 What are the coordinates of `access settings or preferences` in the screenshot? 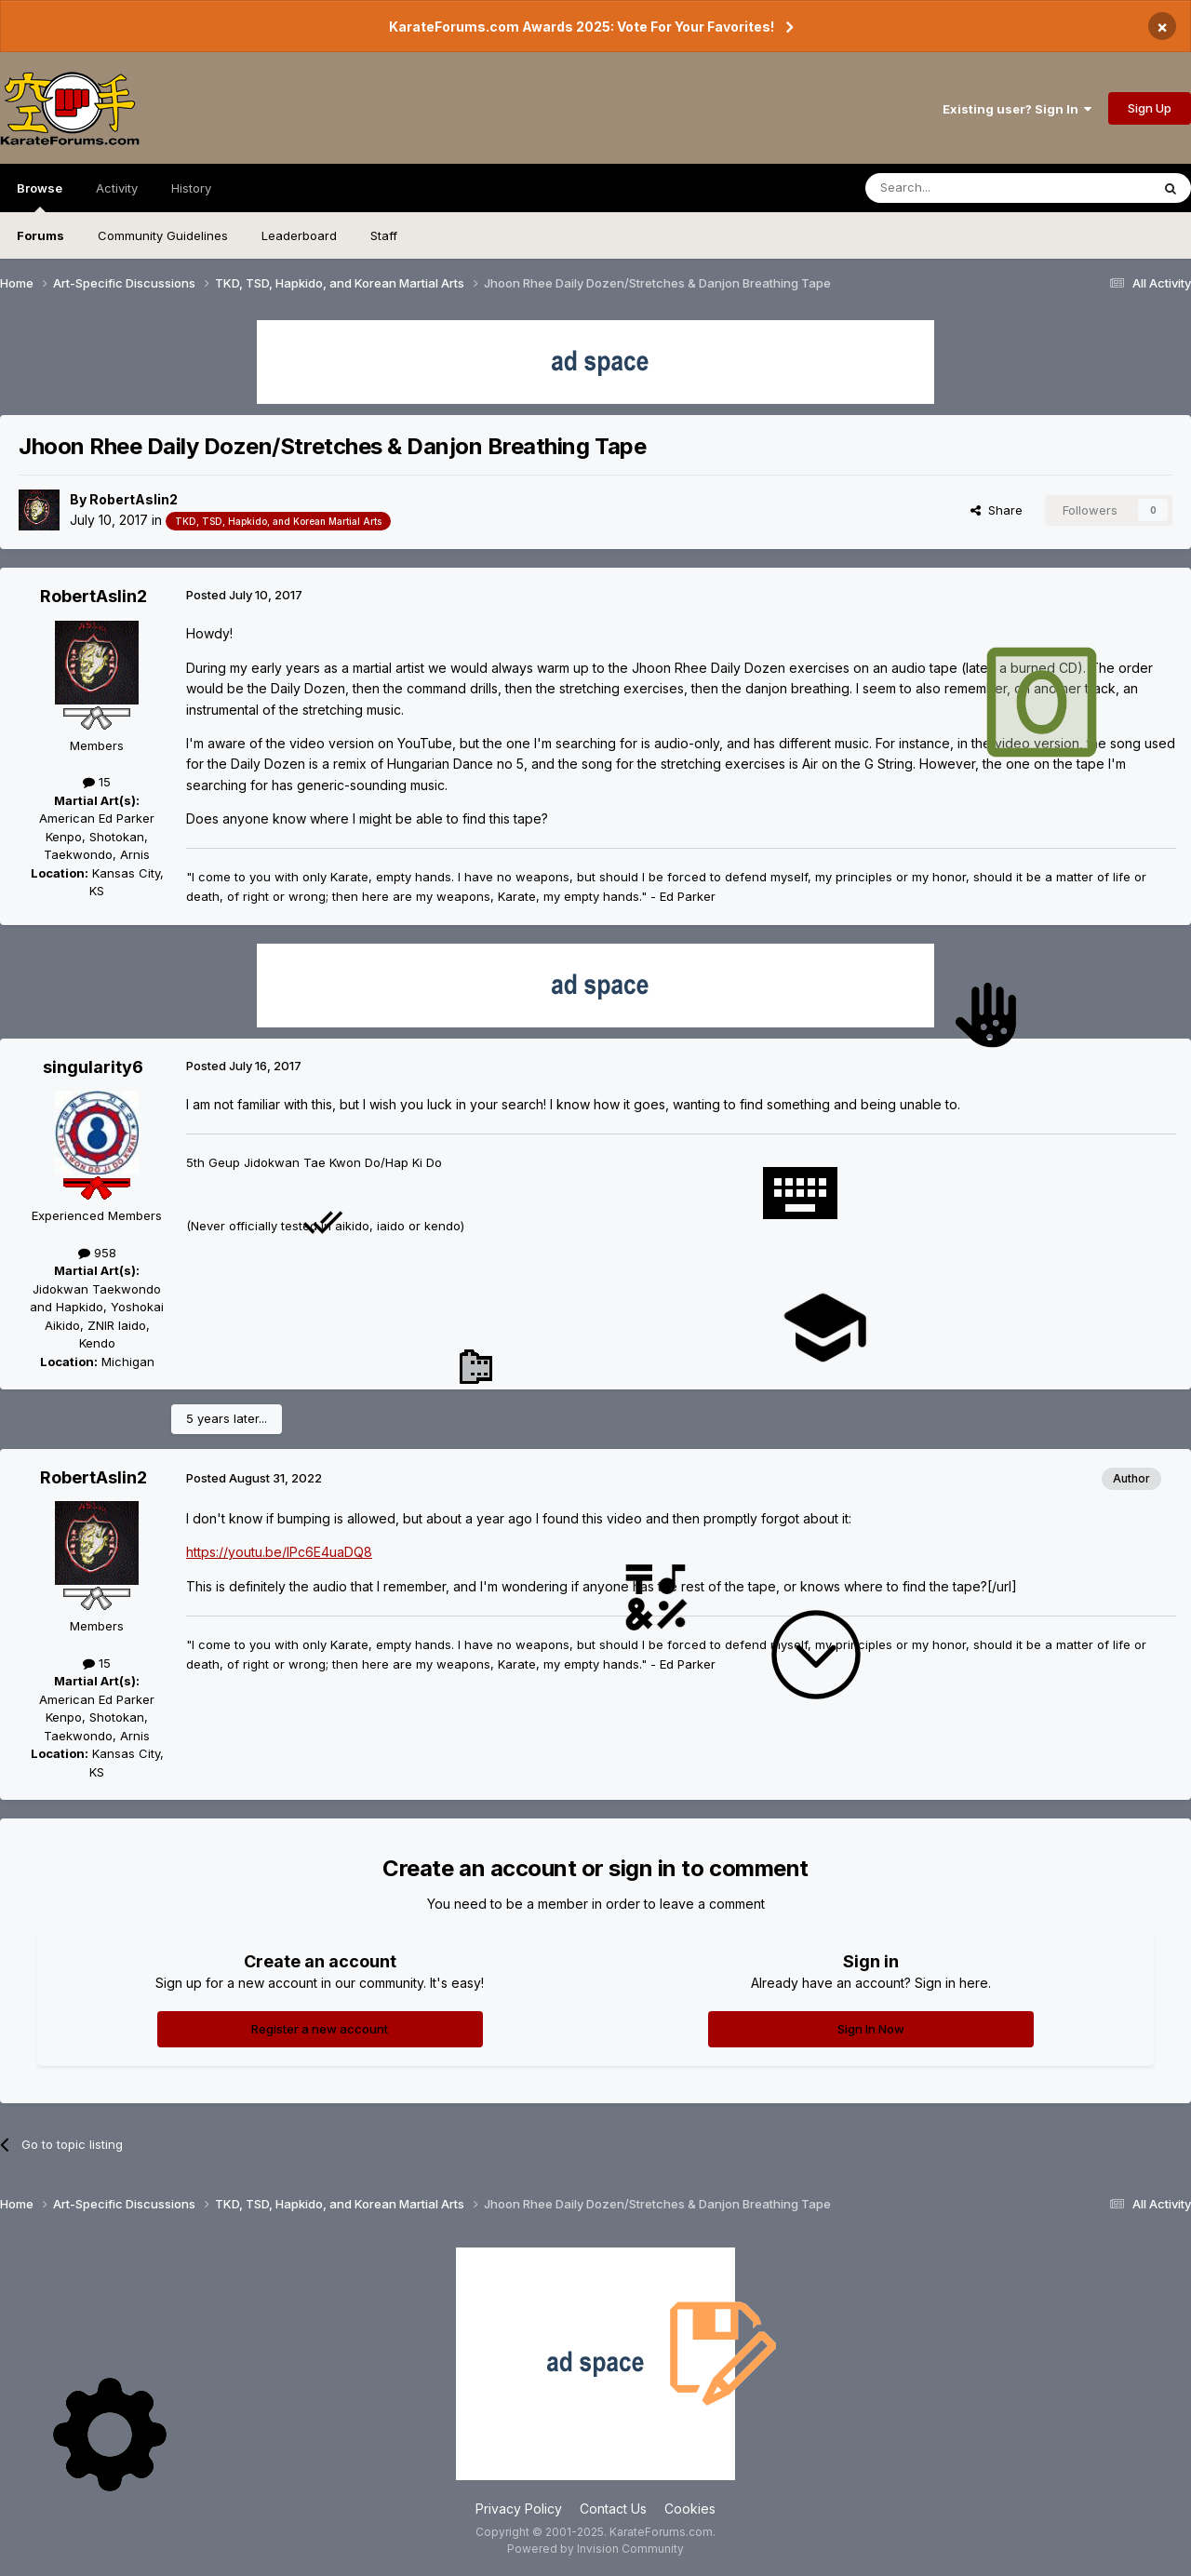 It's located at (110, 2435).